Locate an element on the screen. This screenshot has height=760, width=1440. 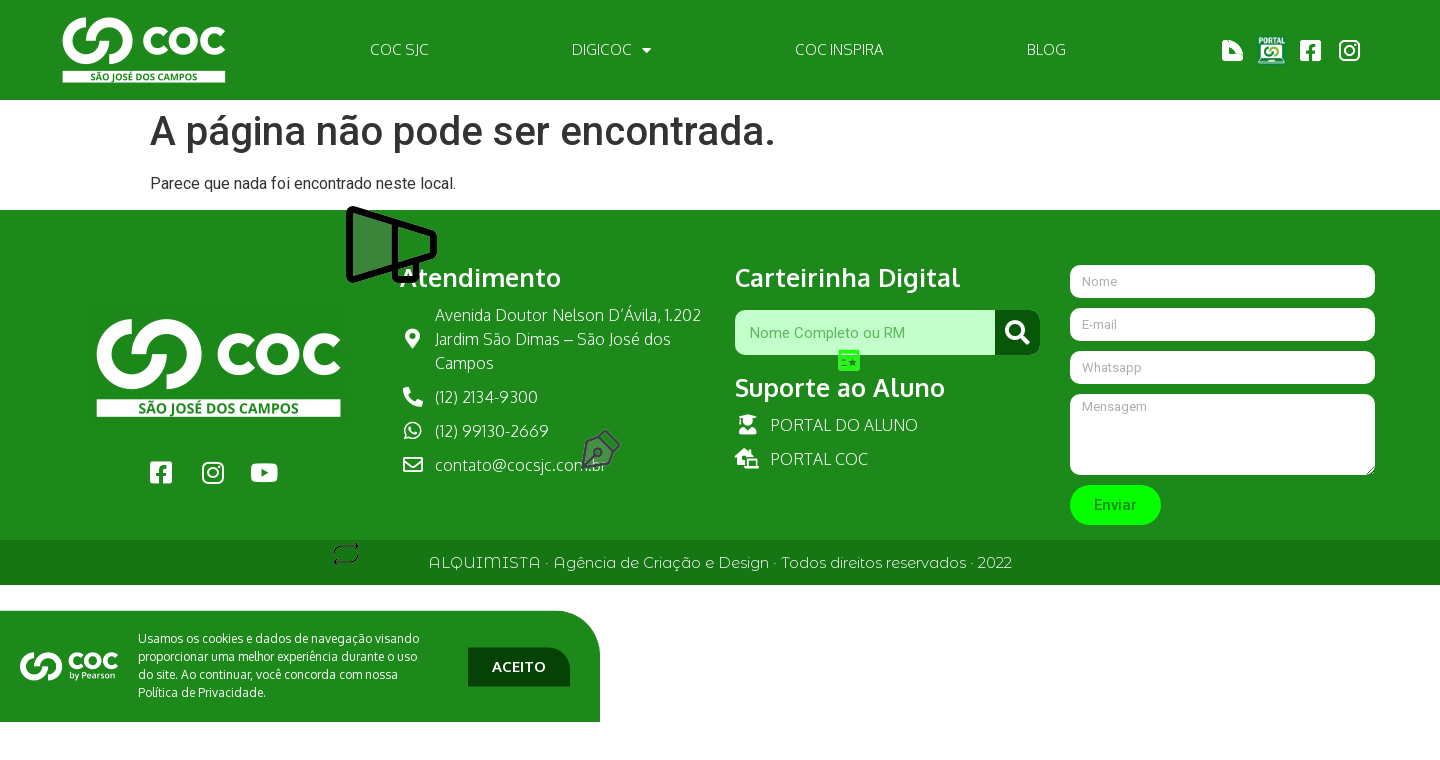
make an announcement or broadcast is located at coordinates (388, 248).